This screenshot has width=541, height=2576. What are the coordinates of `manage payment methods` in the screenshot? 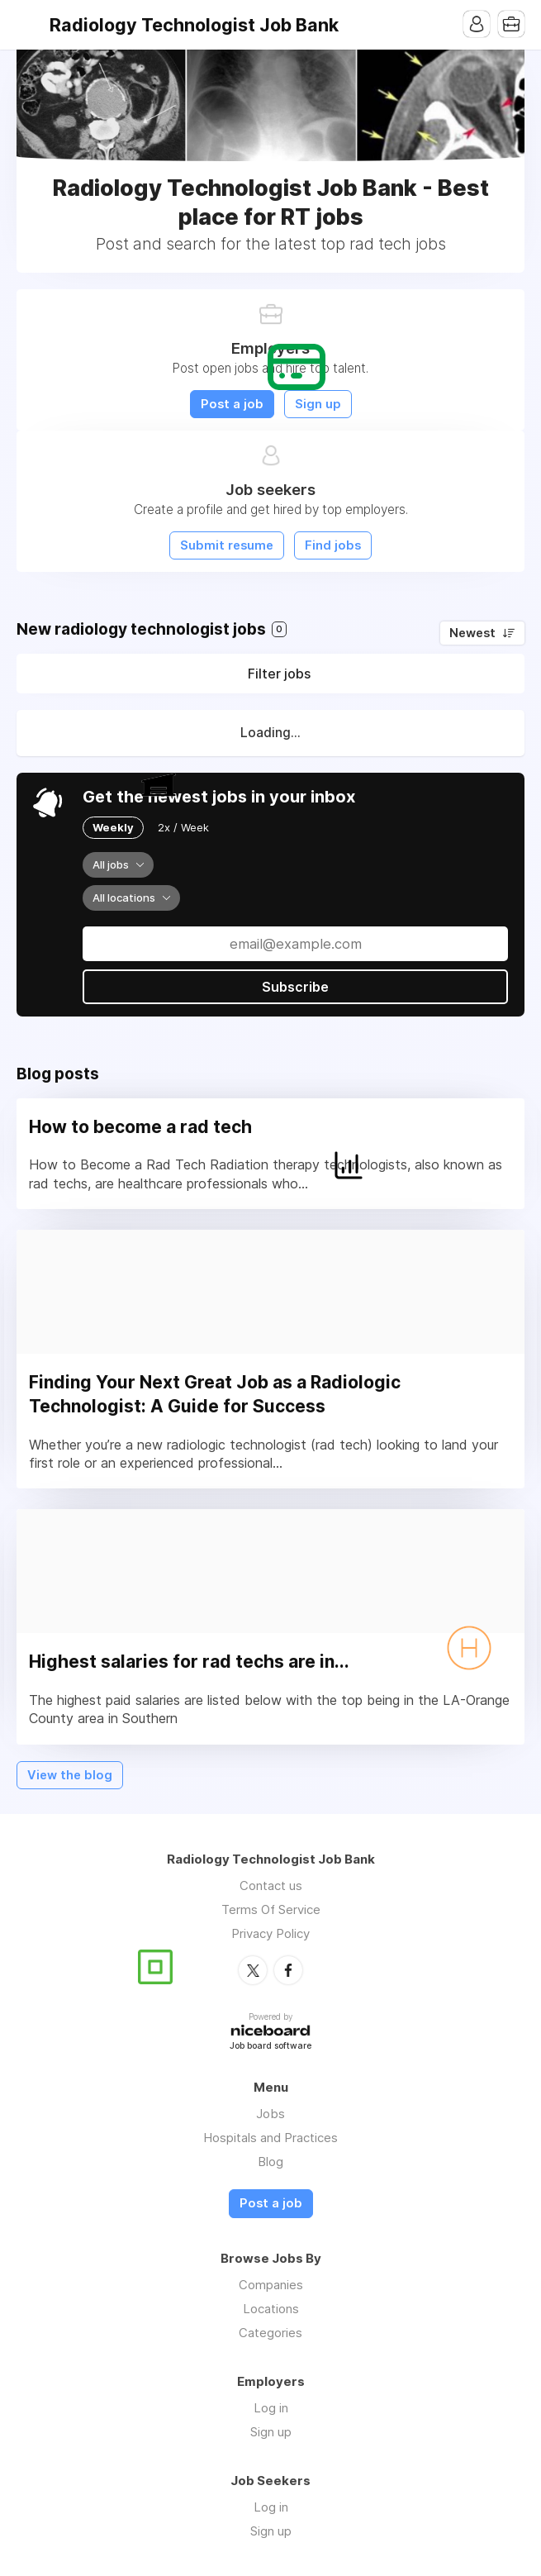 It's located at (297, 367).